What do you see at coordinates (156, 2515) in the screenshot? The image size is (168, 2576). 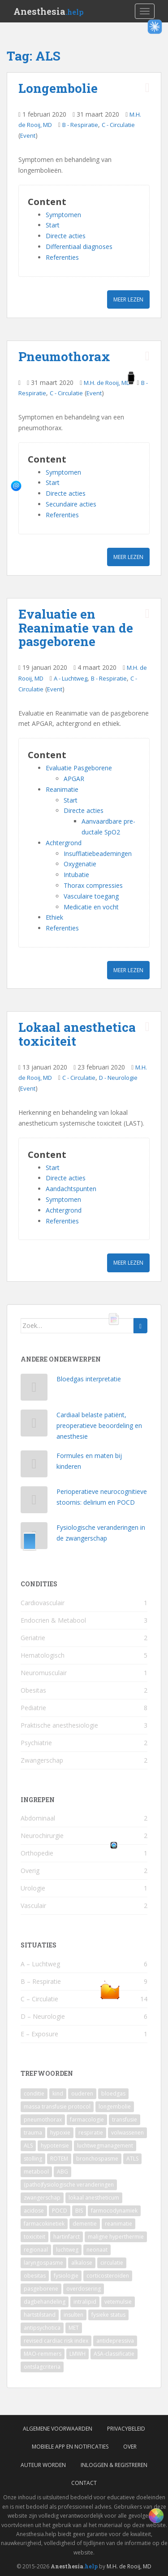 I see `open color settings panel` at bounding box center [156, 2515].